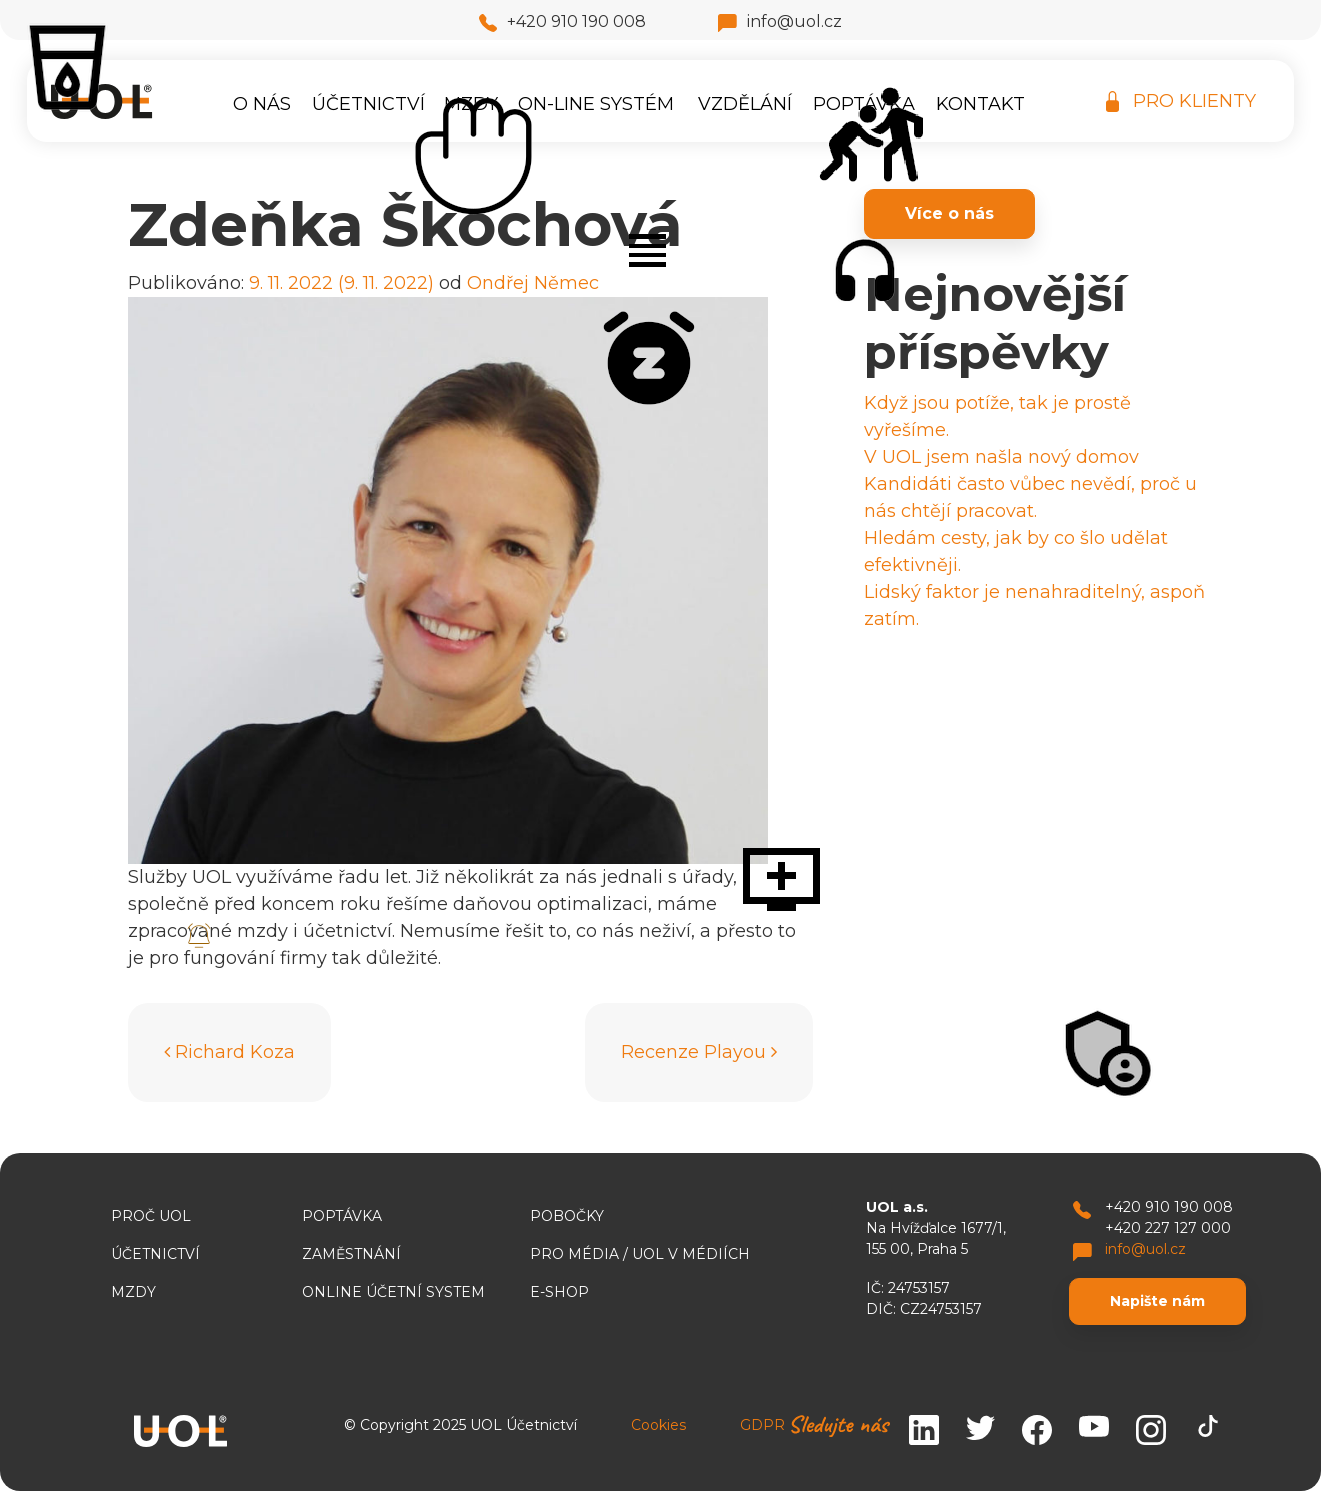 The width and height of the screenshot is (1321, 1491). Describe the element at coordinates (865, 275) in the screenshot. I see `access audio or voice support` at that location.